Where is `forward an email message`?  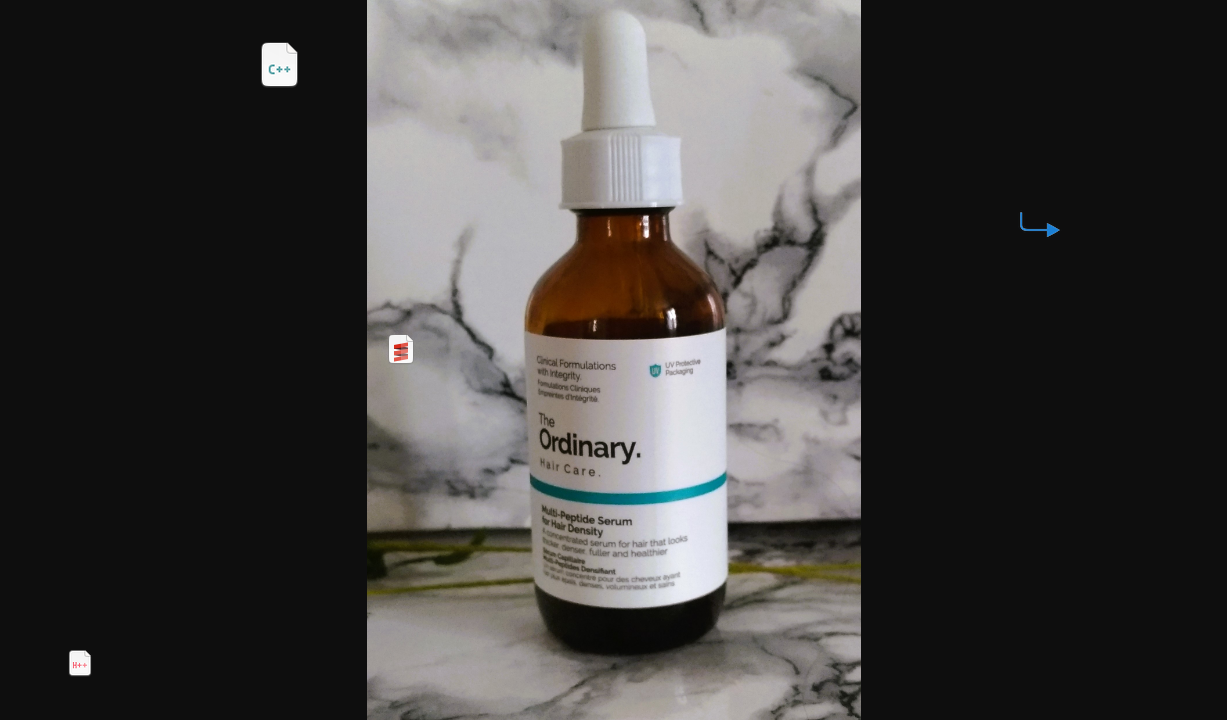
forward an email message is located at coordinates (1040, 224).